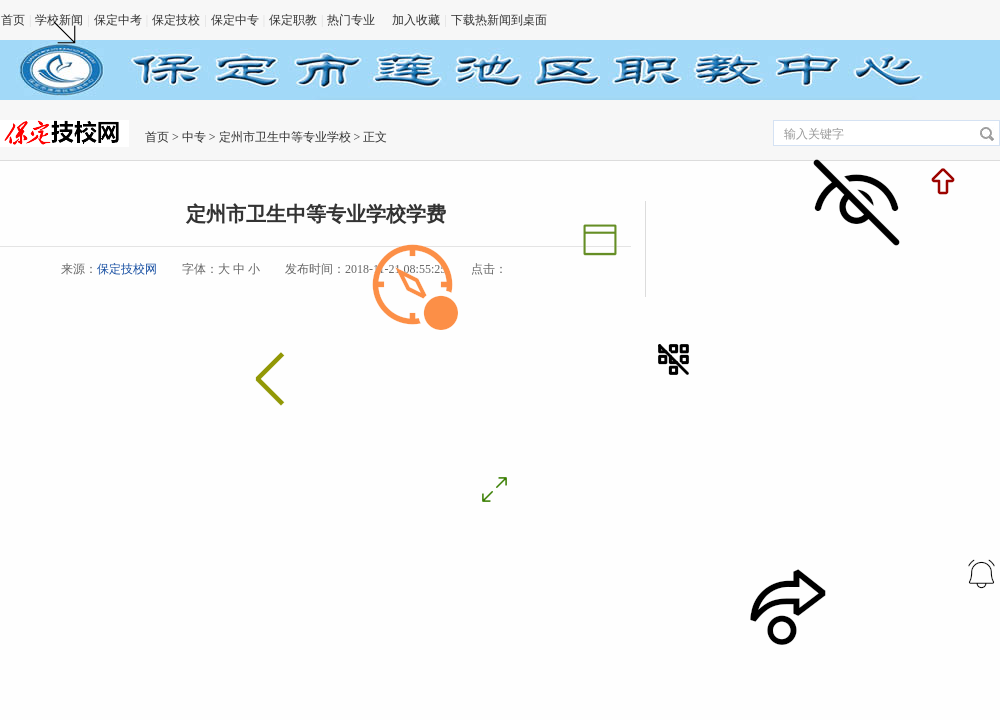 This screenshot has height=720, width=1000. I want to click on indicates new notifications or alerts, so click(981, 574).